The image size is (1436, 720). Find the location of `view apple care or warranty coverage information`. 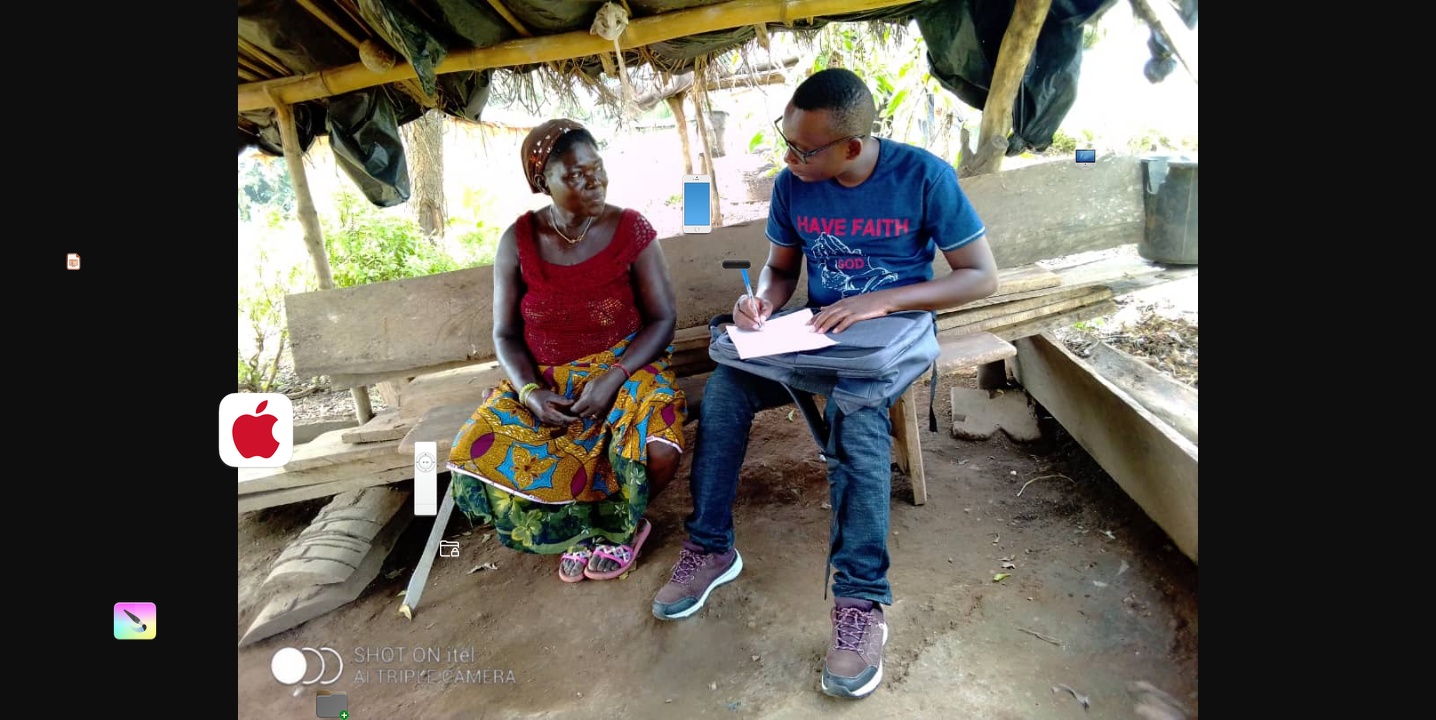

view apple care or warranty coverage information is located at coordinates (256, 430).